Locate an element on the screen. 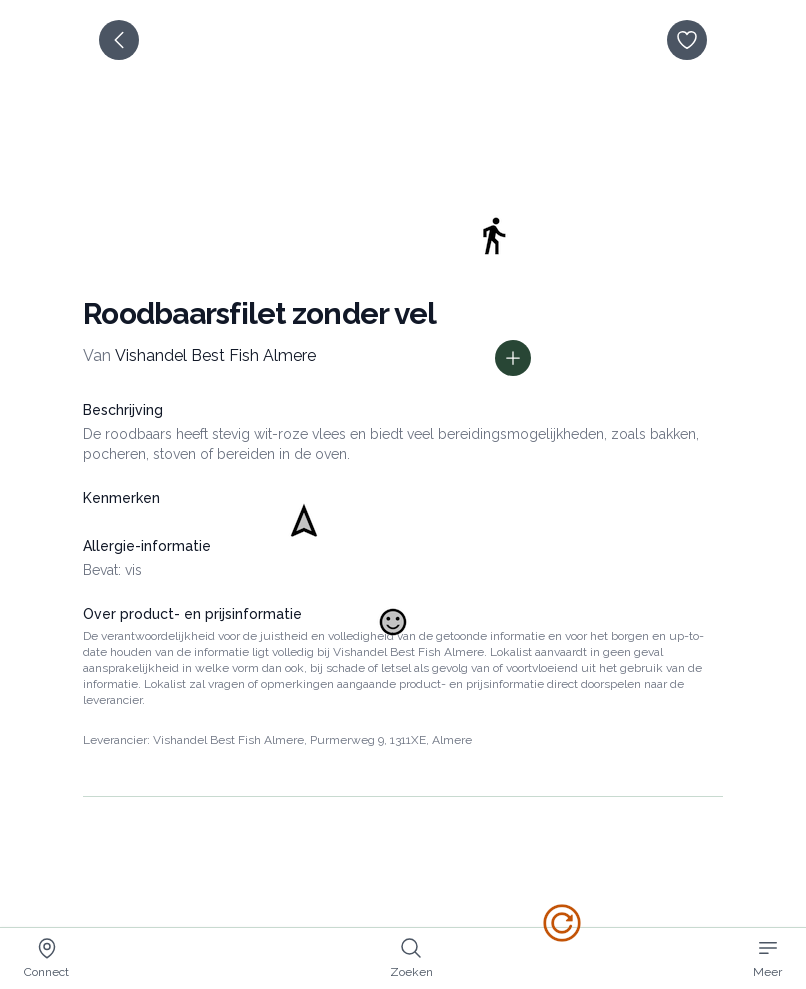 The image size is (806, 989). start navigation to destination is located at coordinates (304, 521).